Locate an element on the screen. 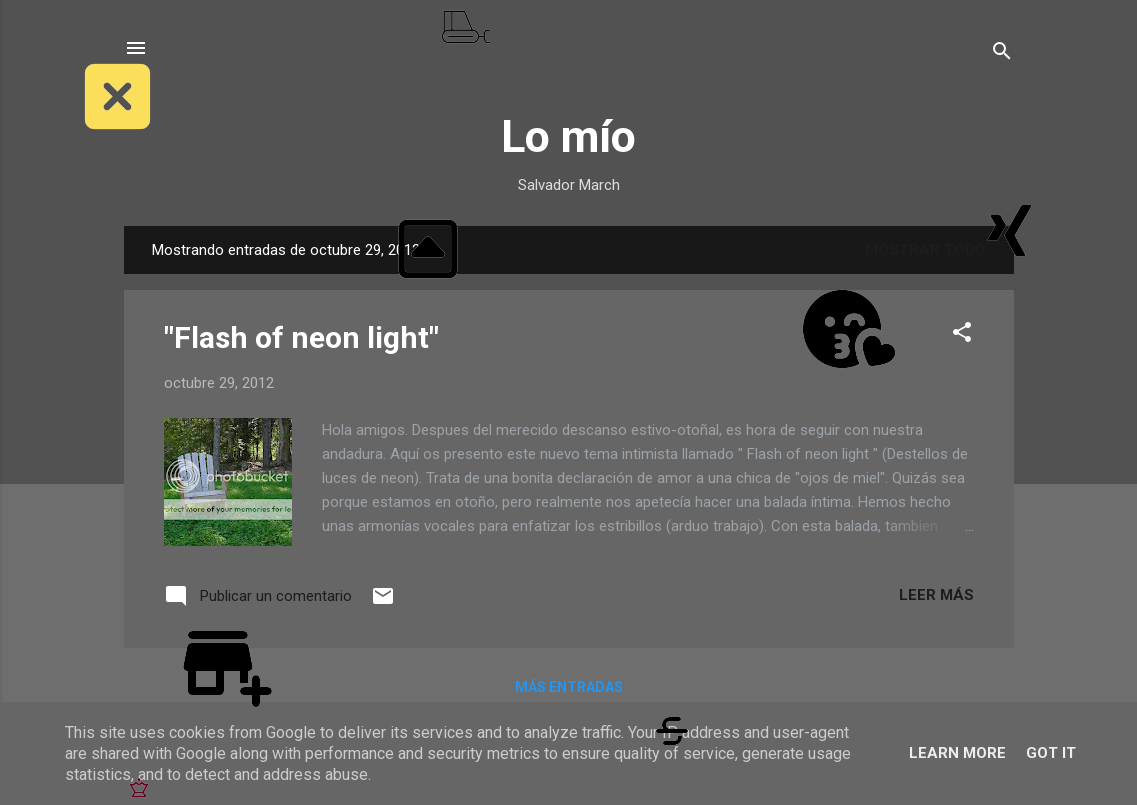 The height and width of the screenshot is (805, 1137). send a kiss or flirty reaction is located at coordinates (847, 329).